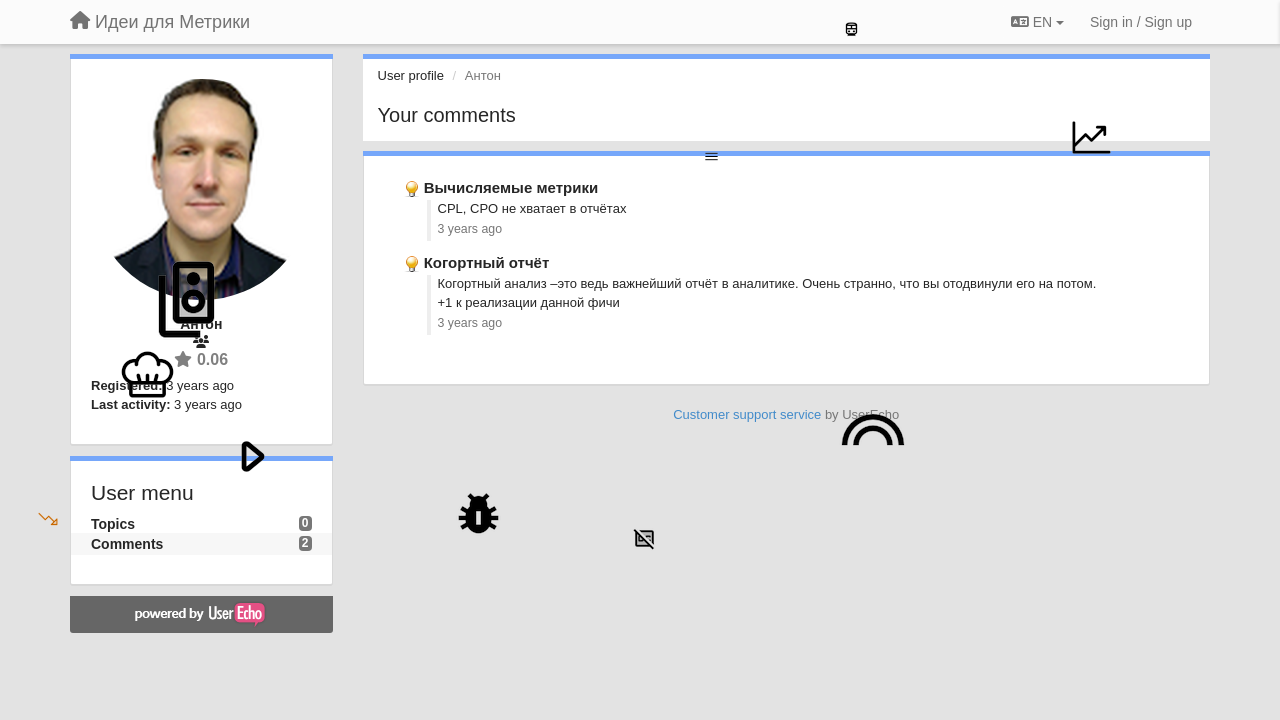 The width and height of the screenshot is (1280, 720). I want to click on closed captions are disabled, so click(644, 538).